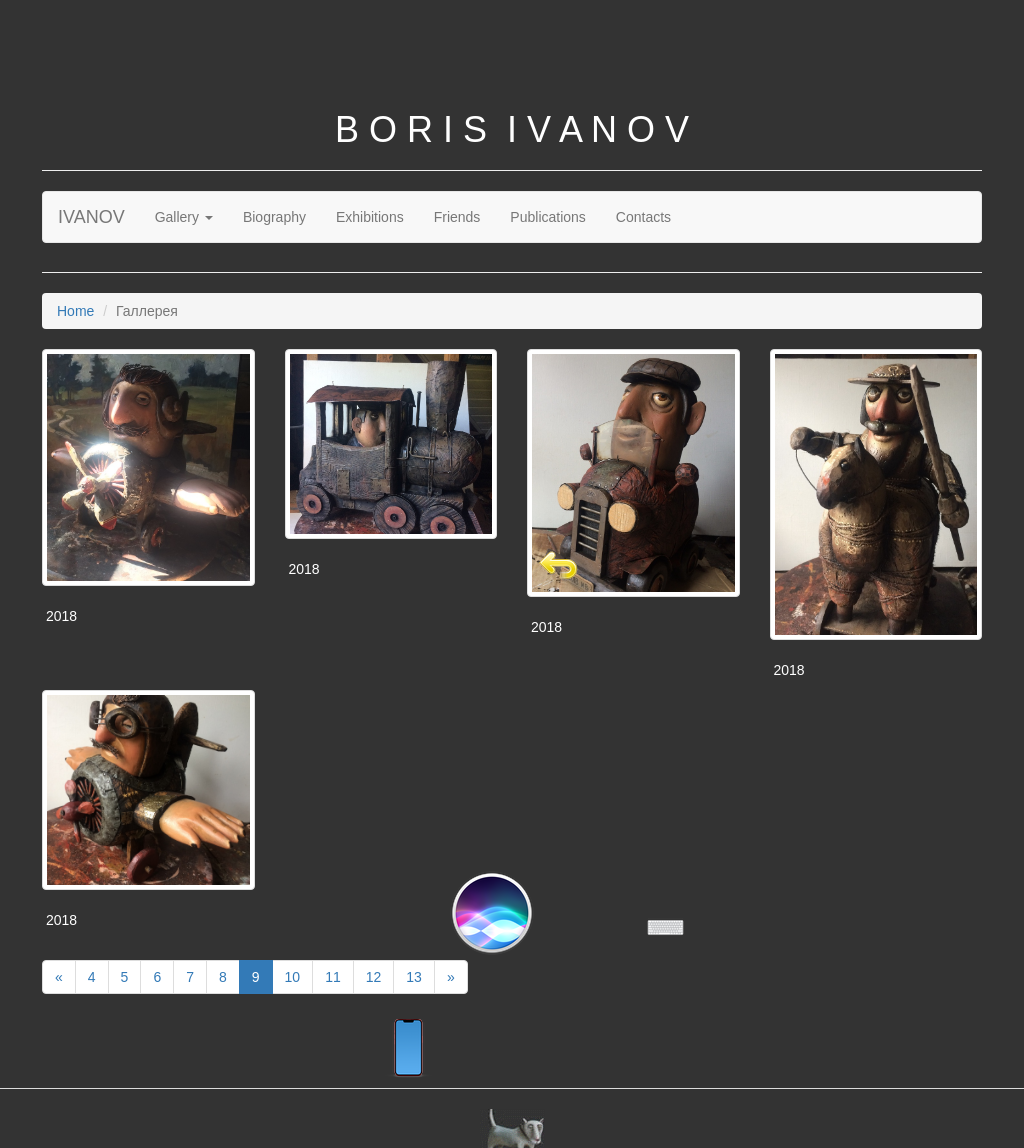 The width and height of the screenshot is (1024, 1148). What do you see at coordinates (558, 564) in the screenshot?
I see `undo the last action` at bounding box center [558, 564].